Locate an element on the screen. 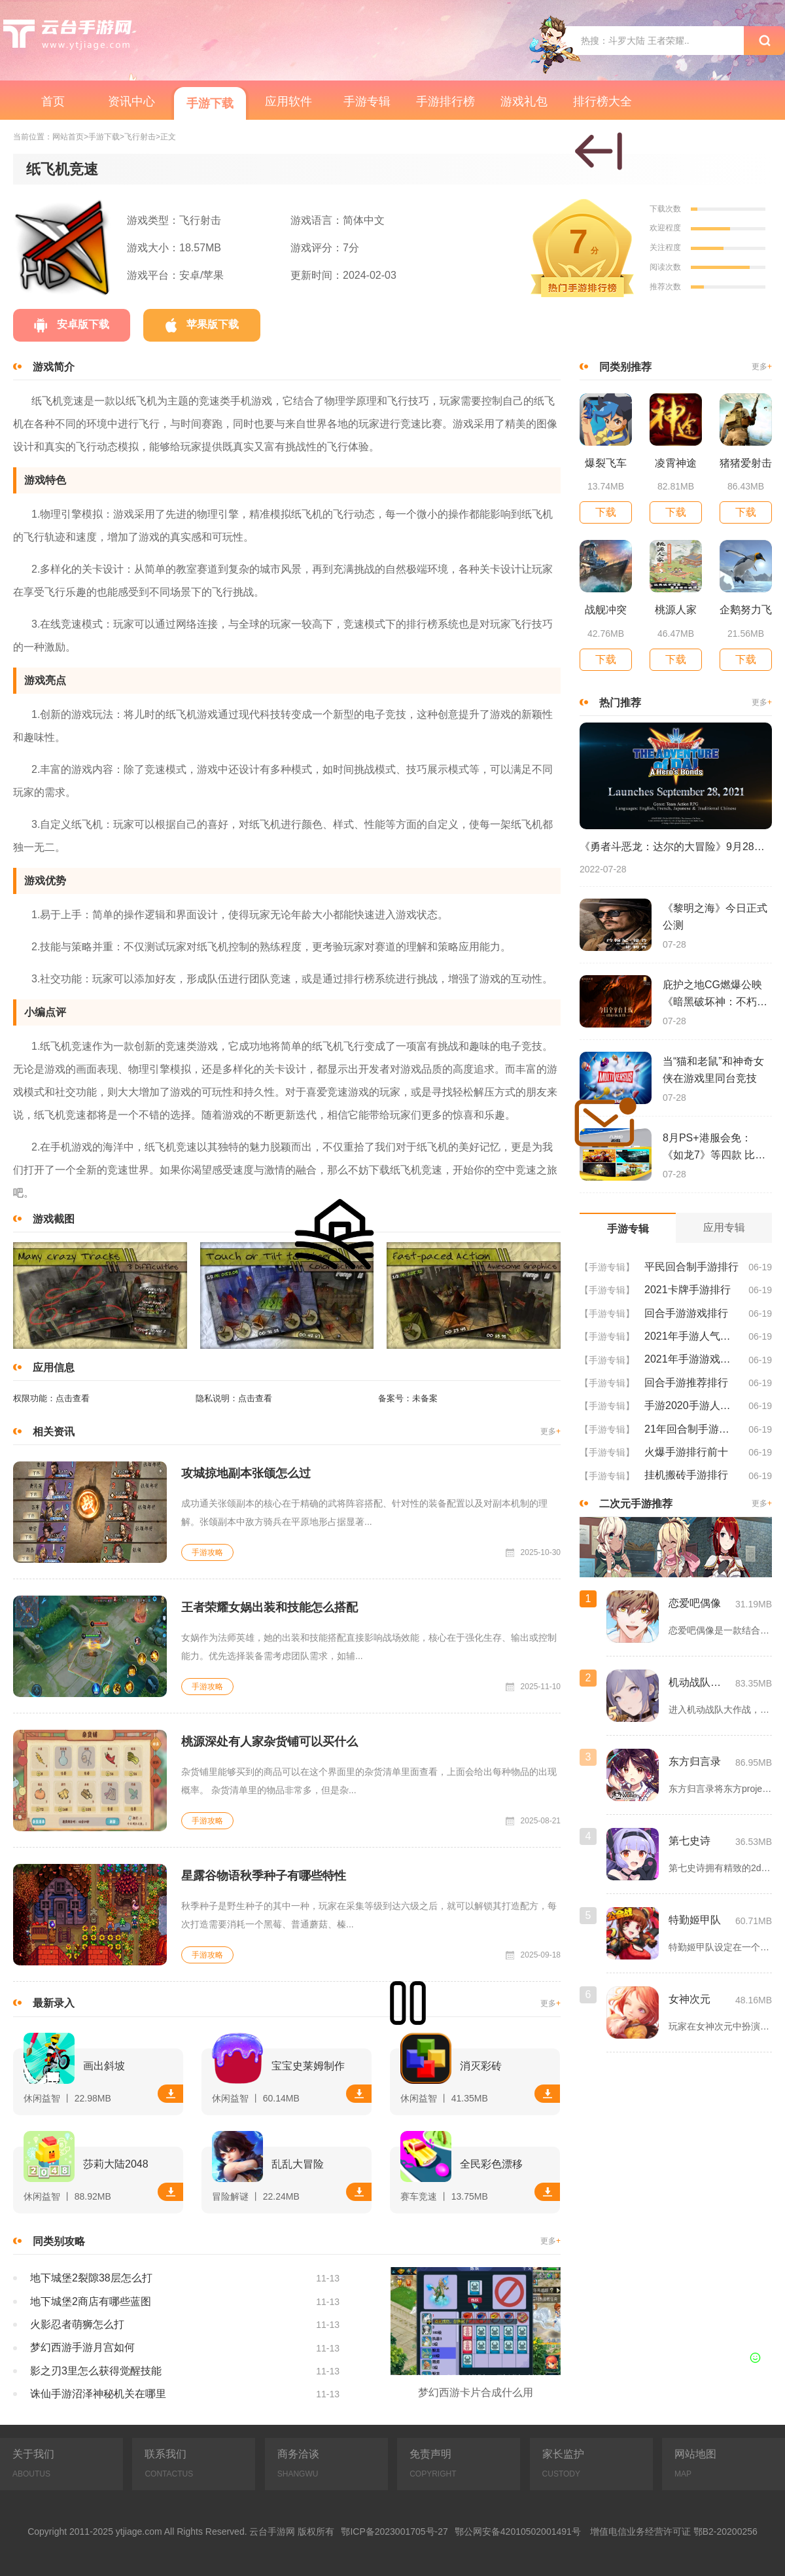 The height and width of the screenshot is (2576, 785). stretch or resize content vertically is located at coordinates (408, 2003).